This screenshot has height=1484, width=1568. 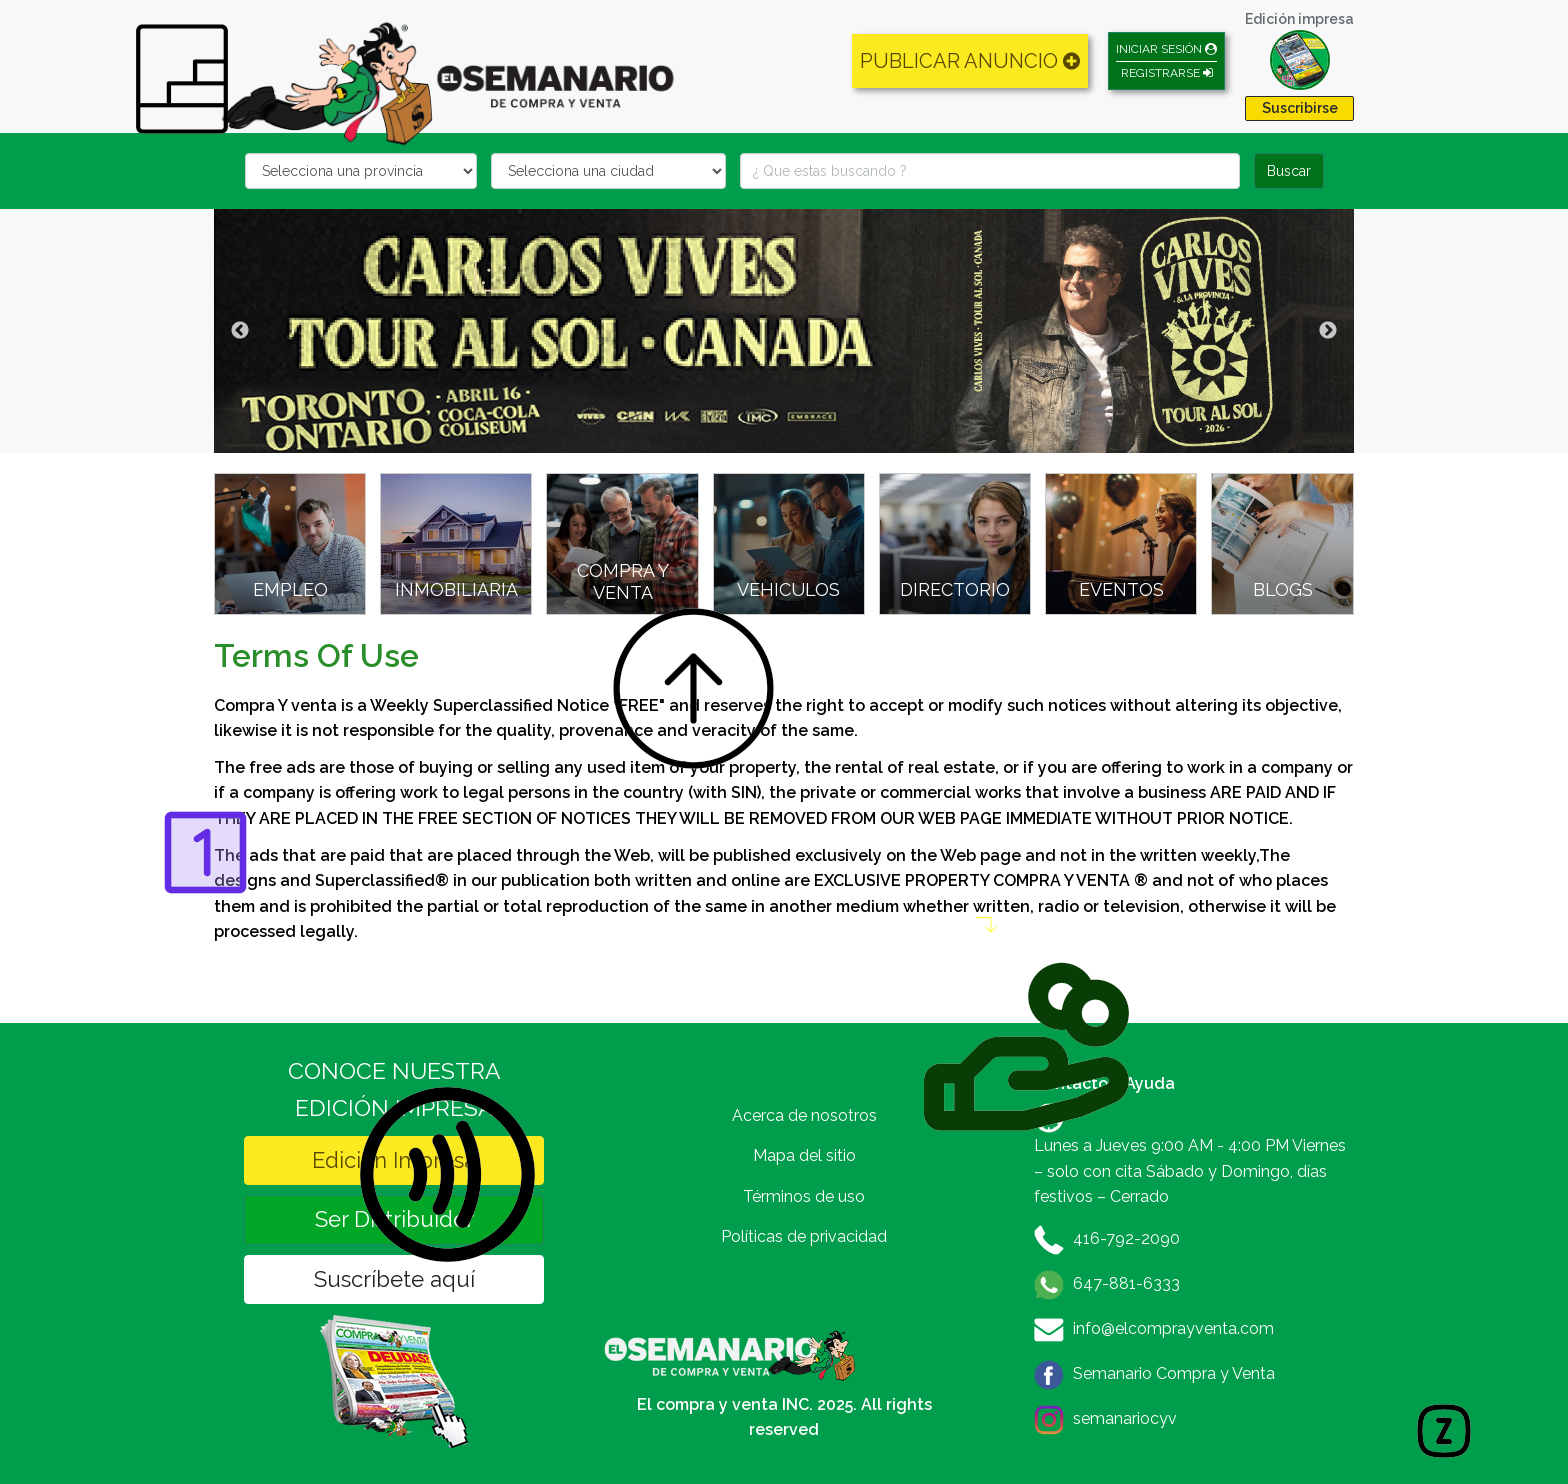 I want to click on collapse to top or minimize panel, so click(x=408, y=537).